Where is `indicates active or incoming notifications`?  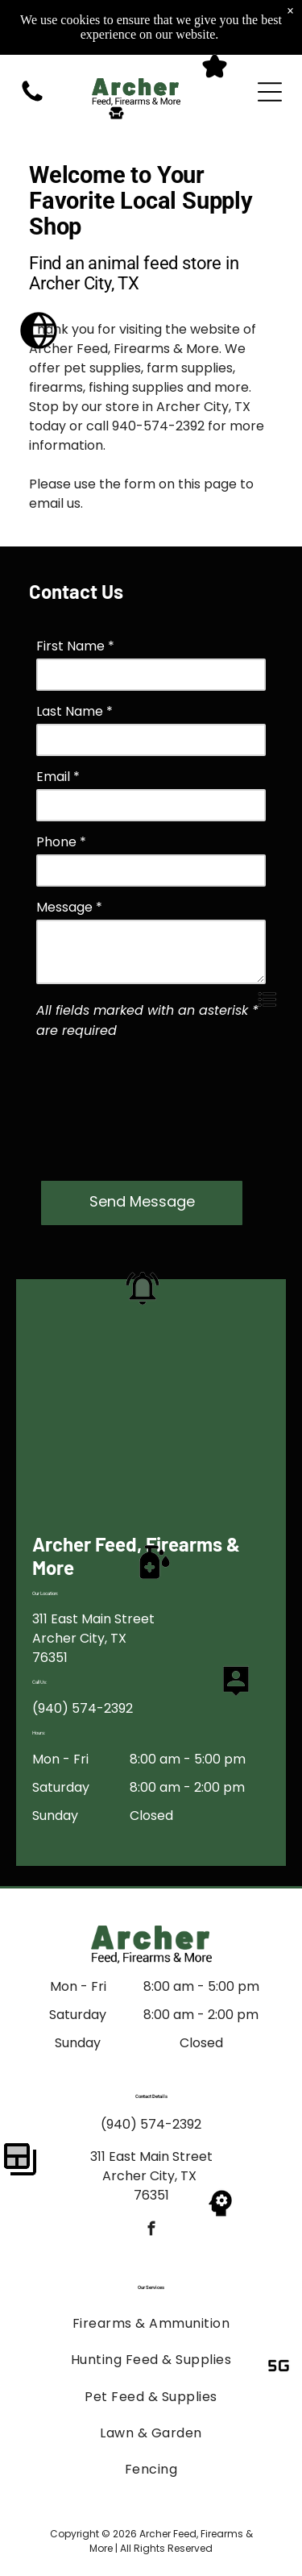
indicates active or incoming notifications is located at coordinates (143, 1288).